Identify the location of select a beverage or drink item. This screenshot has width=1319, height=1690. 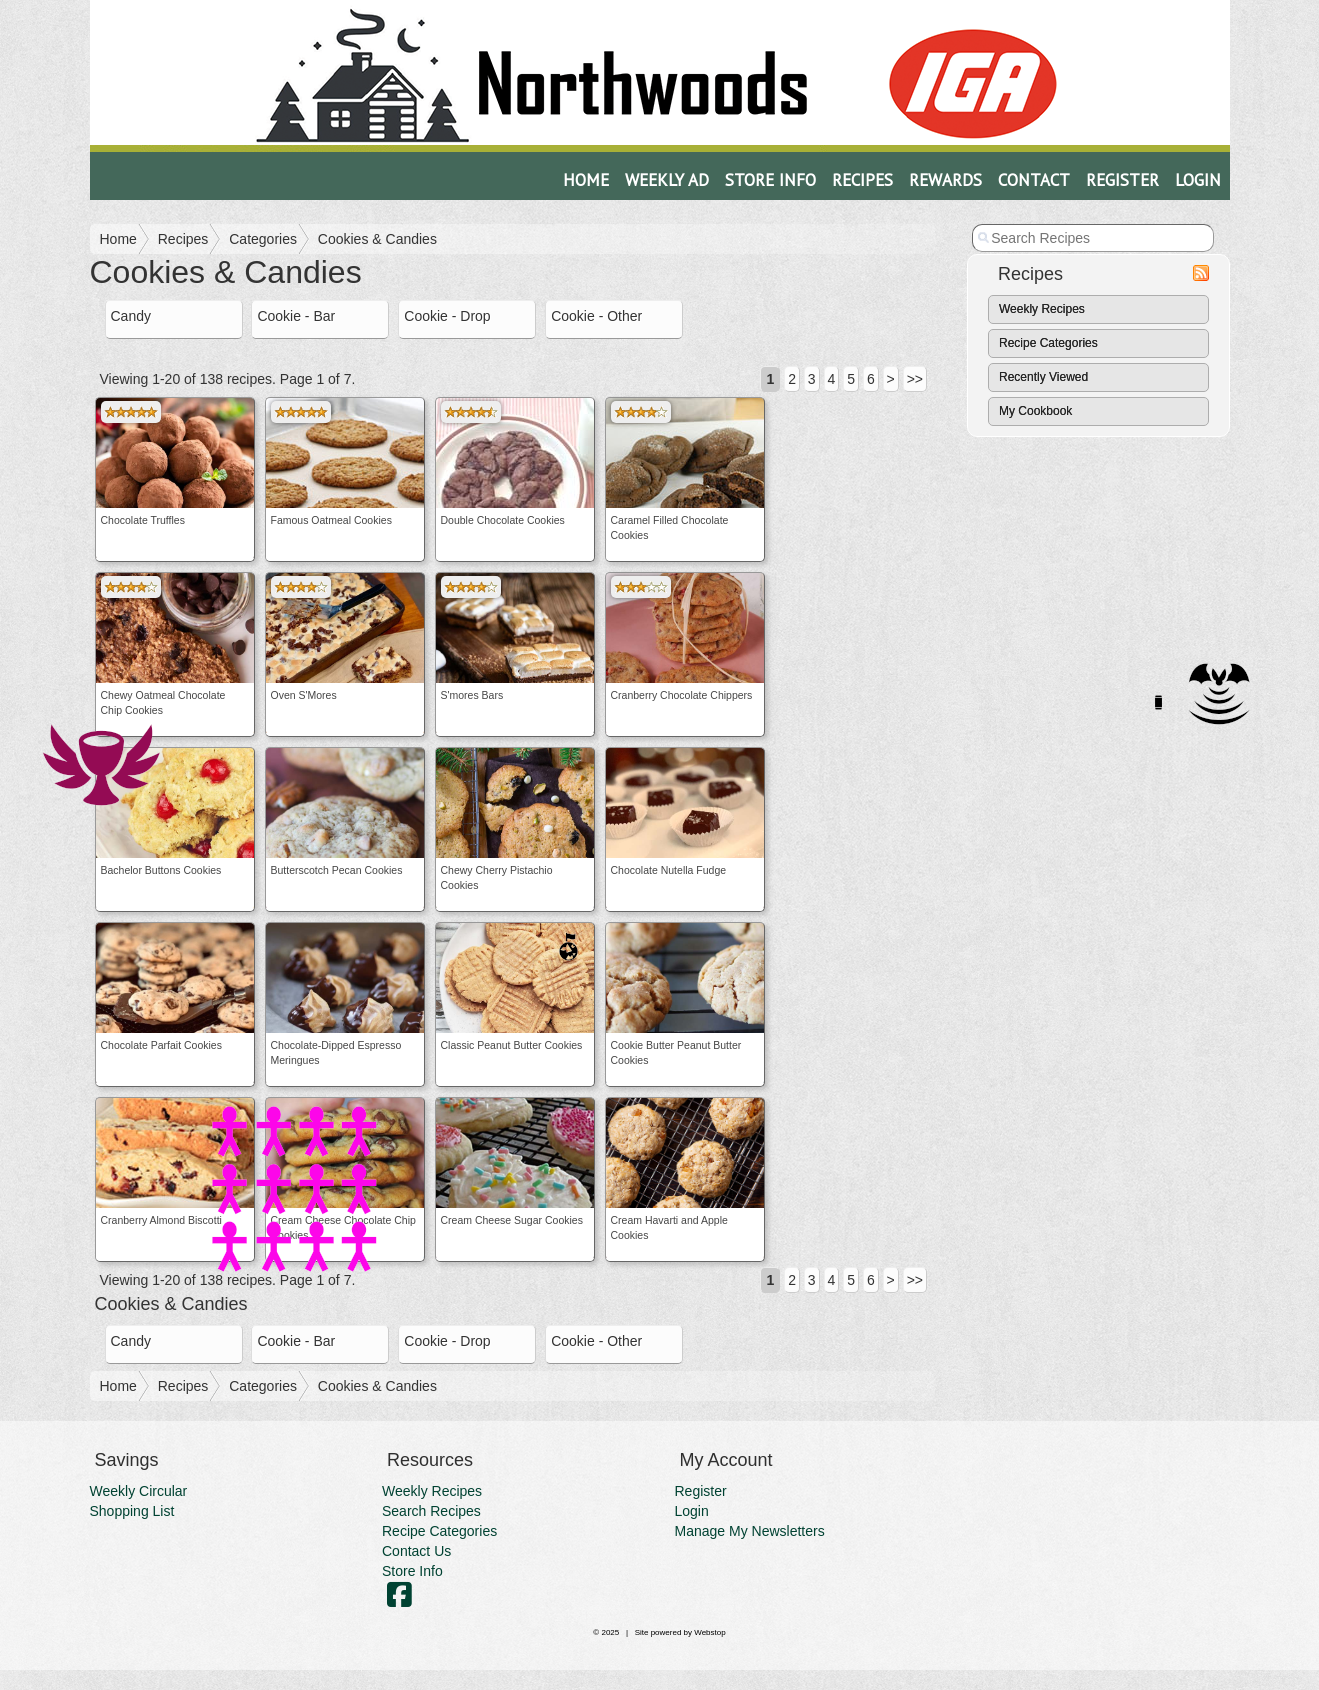
(1158, 702).